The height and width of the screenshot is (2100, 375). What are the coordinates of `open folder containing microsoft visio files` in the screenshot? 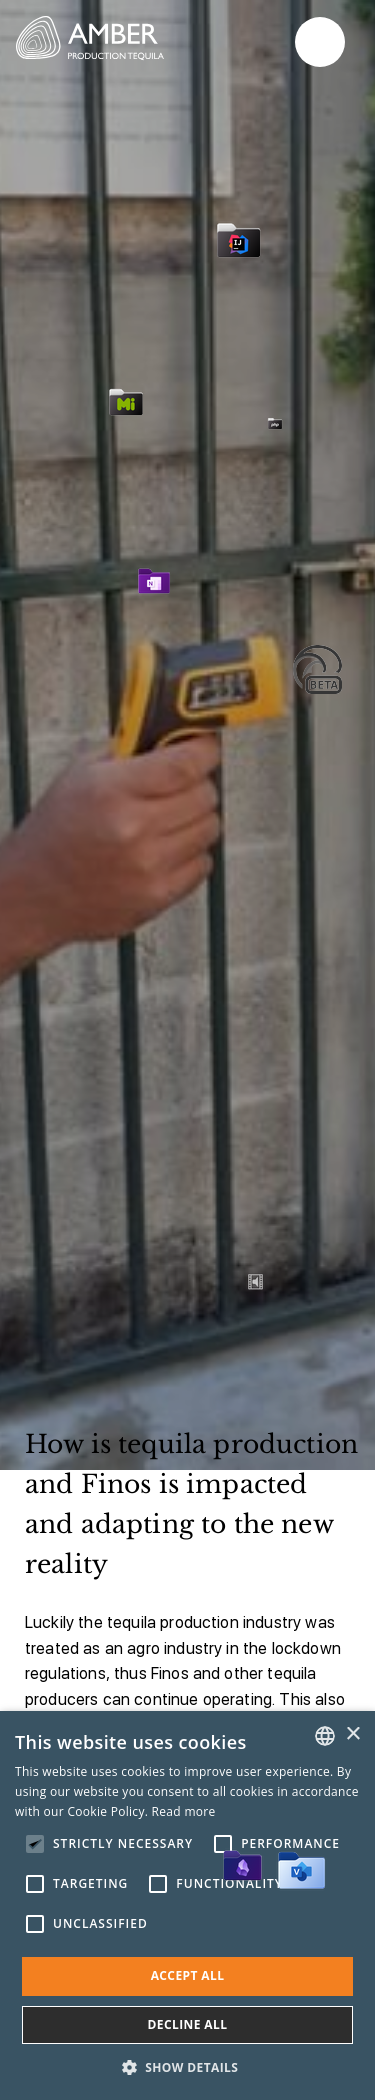 It's located at (301, 1871).